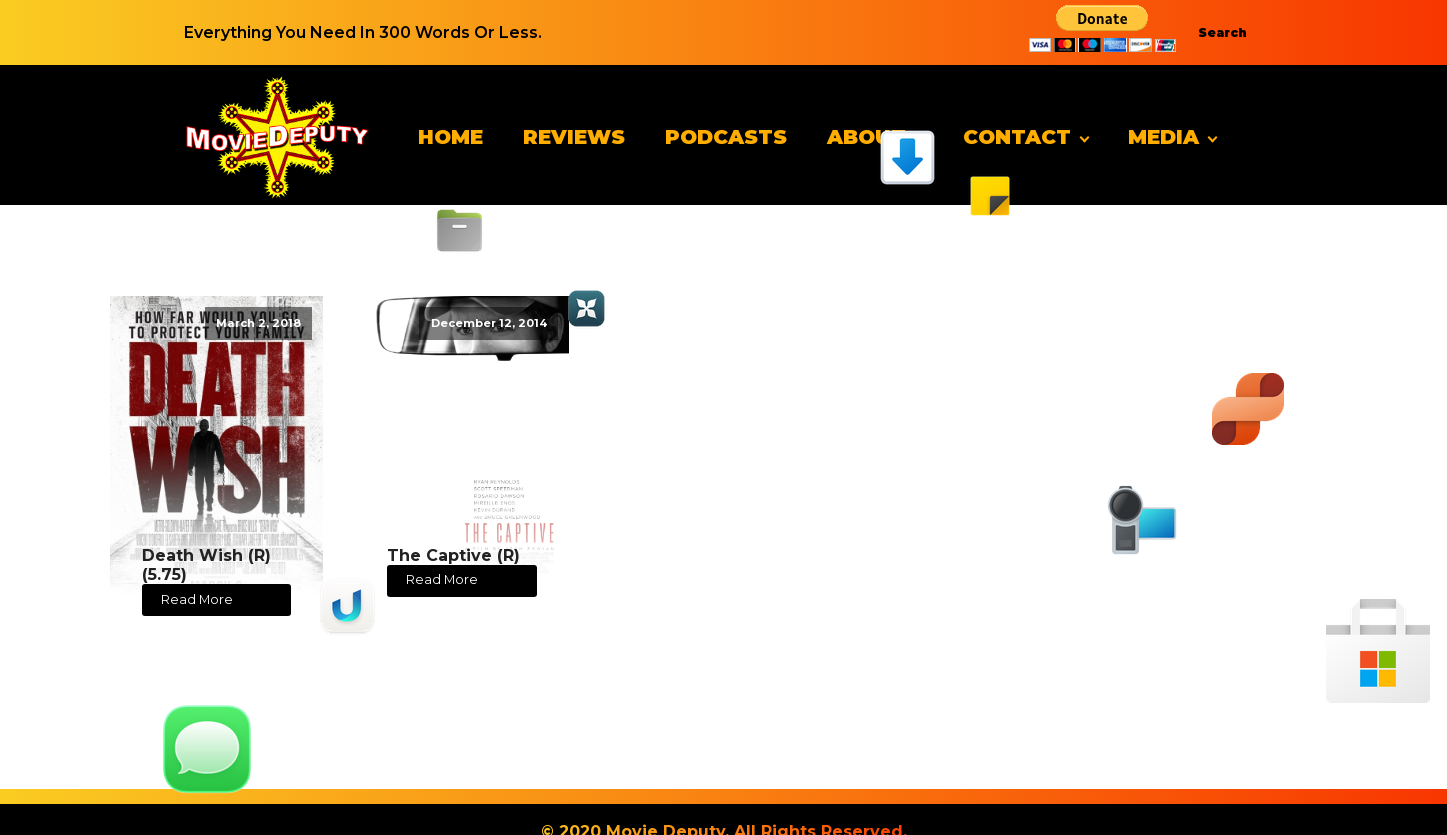 This screenshot has height=835, width=1447. Describe the element at coordinates (586, 308) in the screenshot. I see `open Ex Falso audio tag editor` at that location.